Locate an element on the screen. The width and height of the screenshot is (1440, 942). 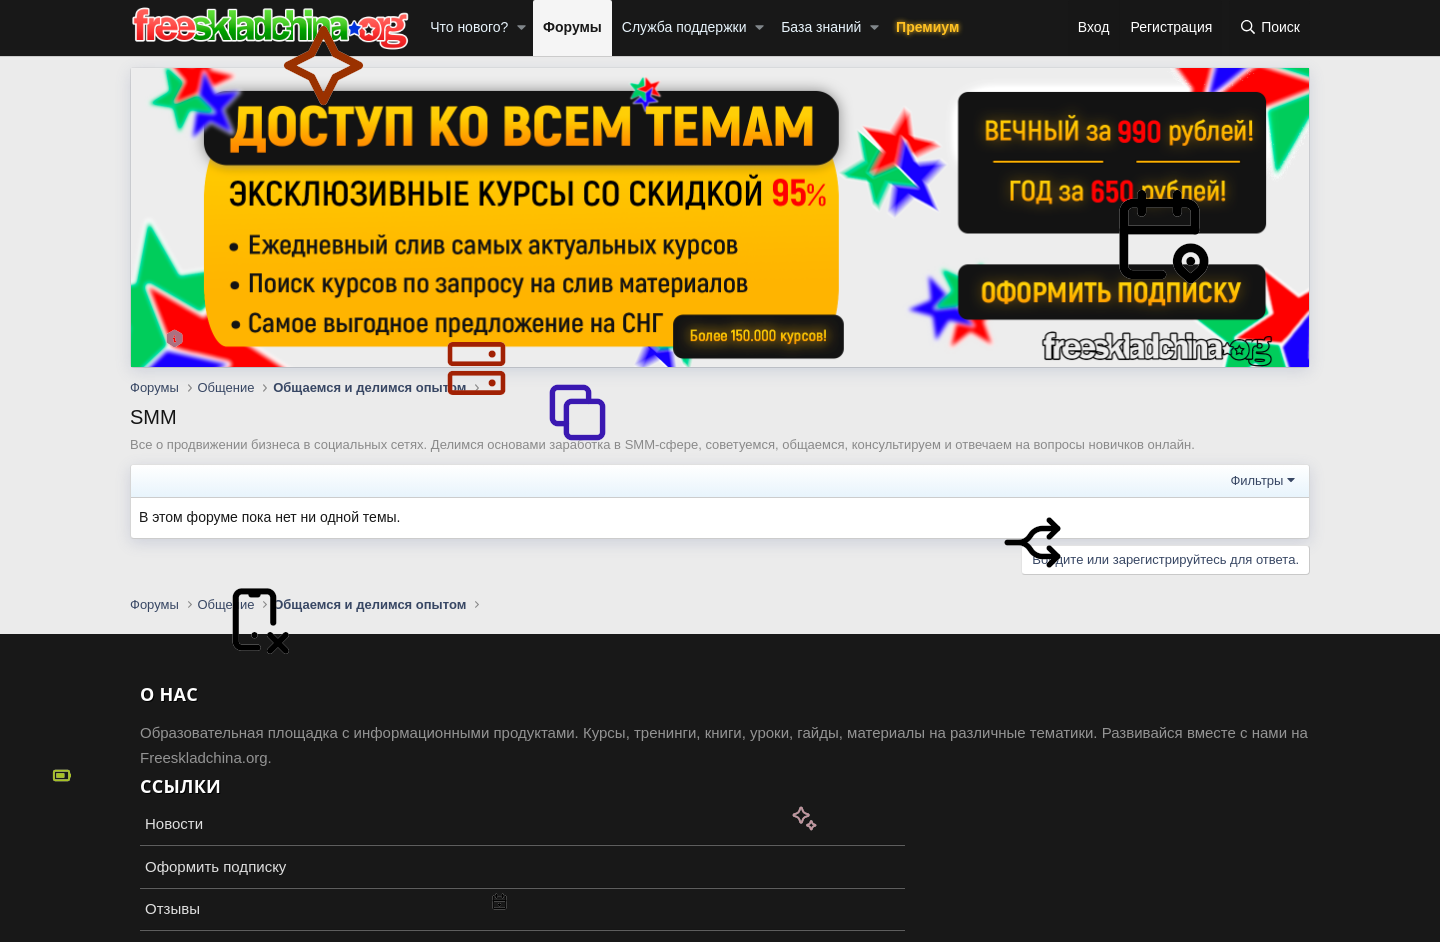
view more information about this item is located at coordinates (174, 338).